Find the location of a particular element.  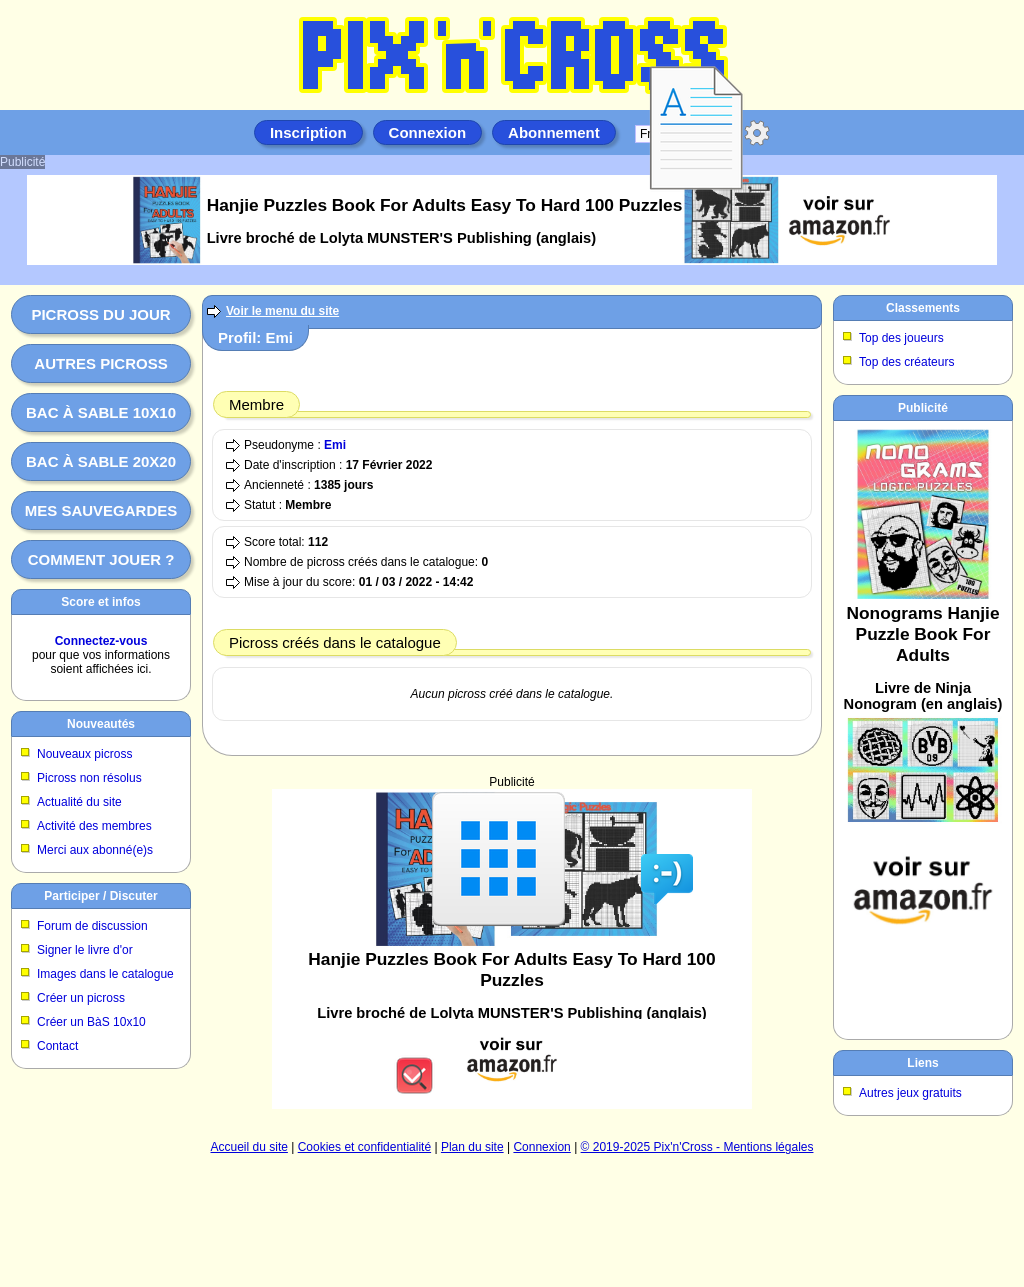

open the messaging app is located at coordinates (667, 880).